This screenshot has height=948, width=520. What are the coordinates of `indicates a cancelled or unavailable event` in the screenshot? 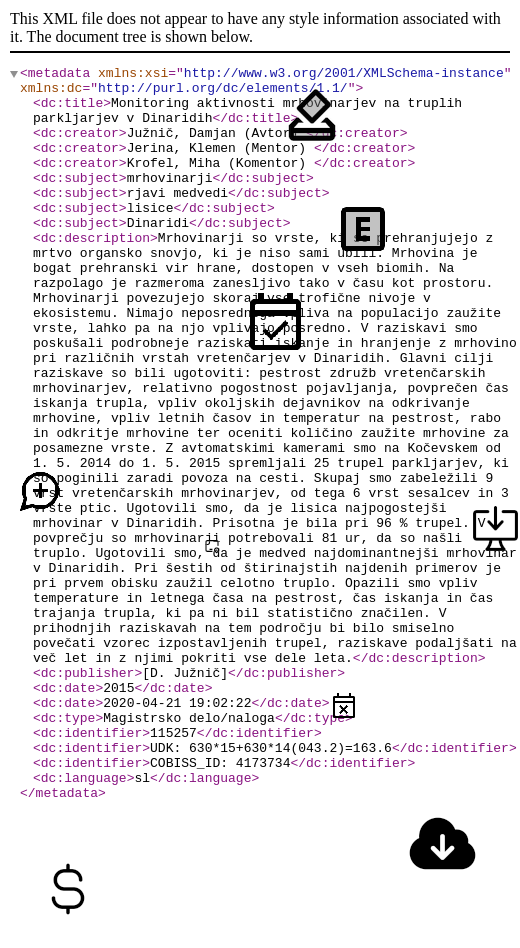 It's located at (344, 707).